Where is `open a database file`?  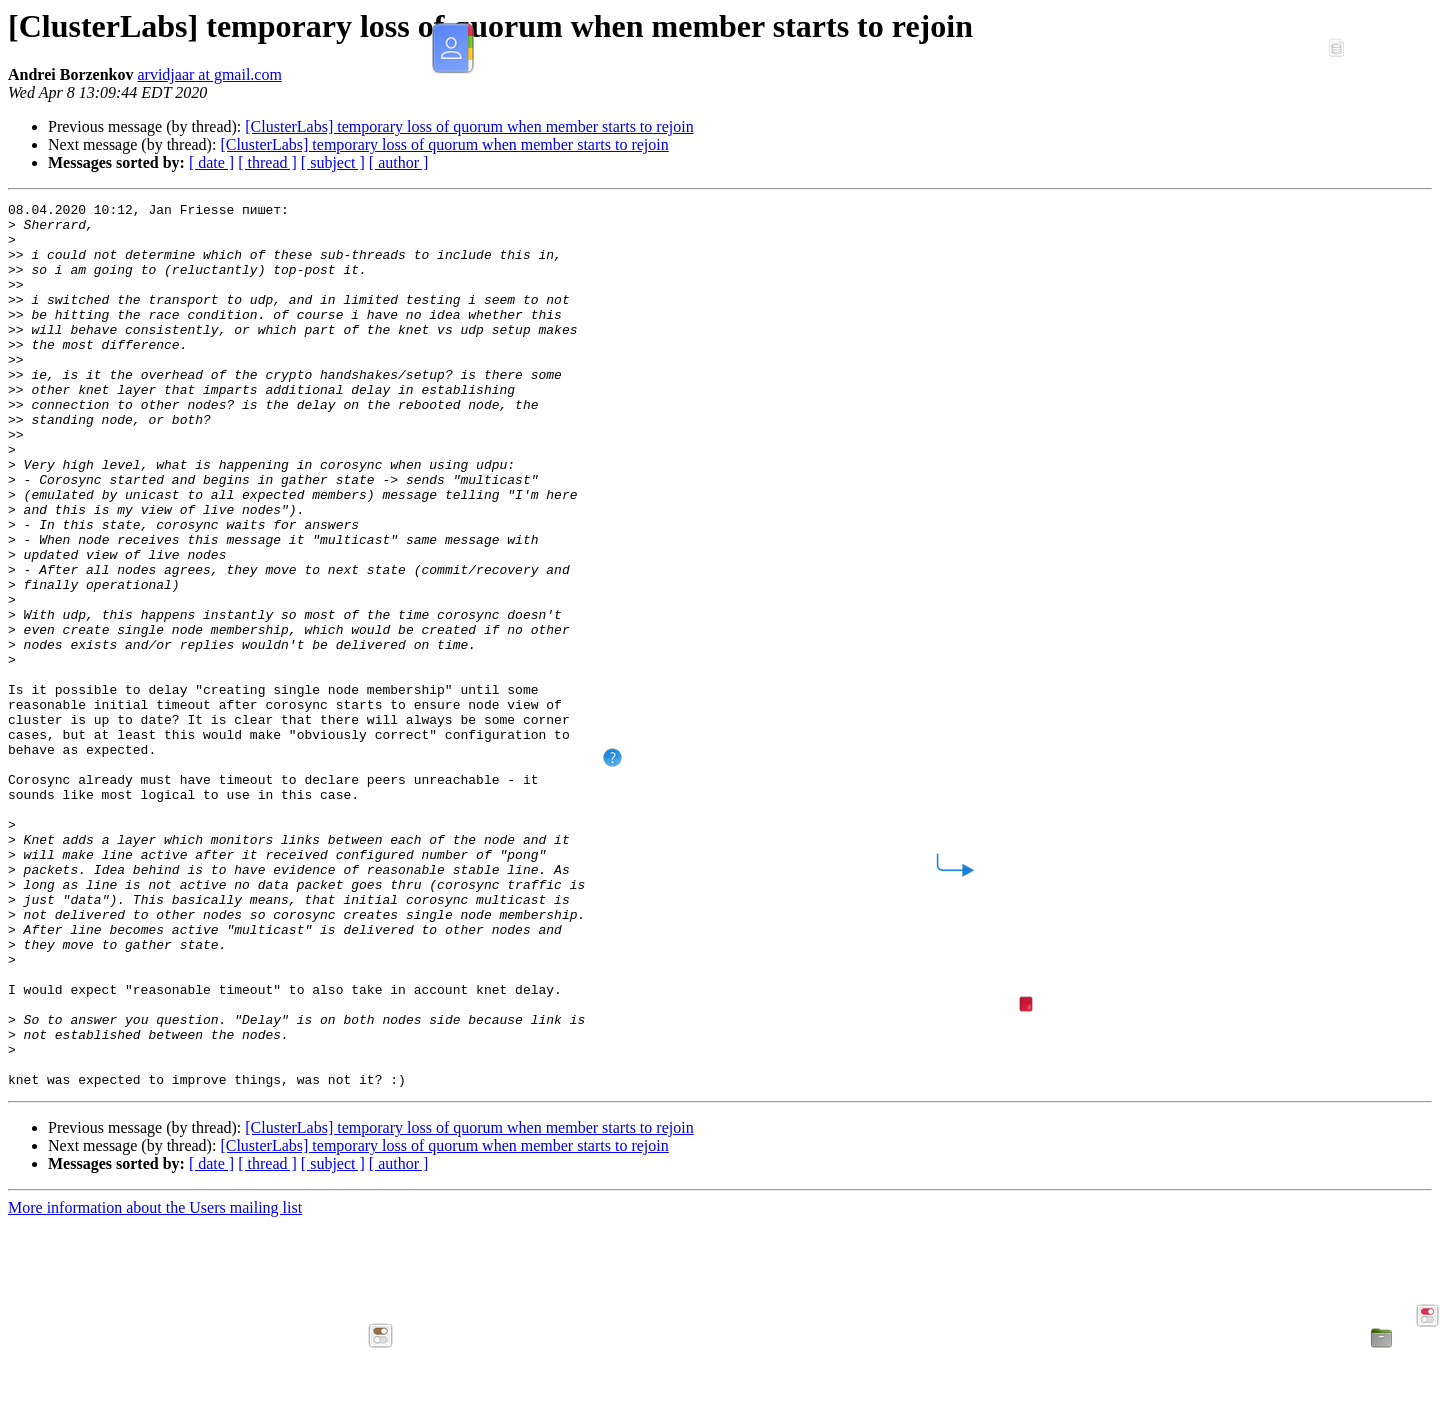
open a database file is located at coordinates (1336, 47).